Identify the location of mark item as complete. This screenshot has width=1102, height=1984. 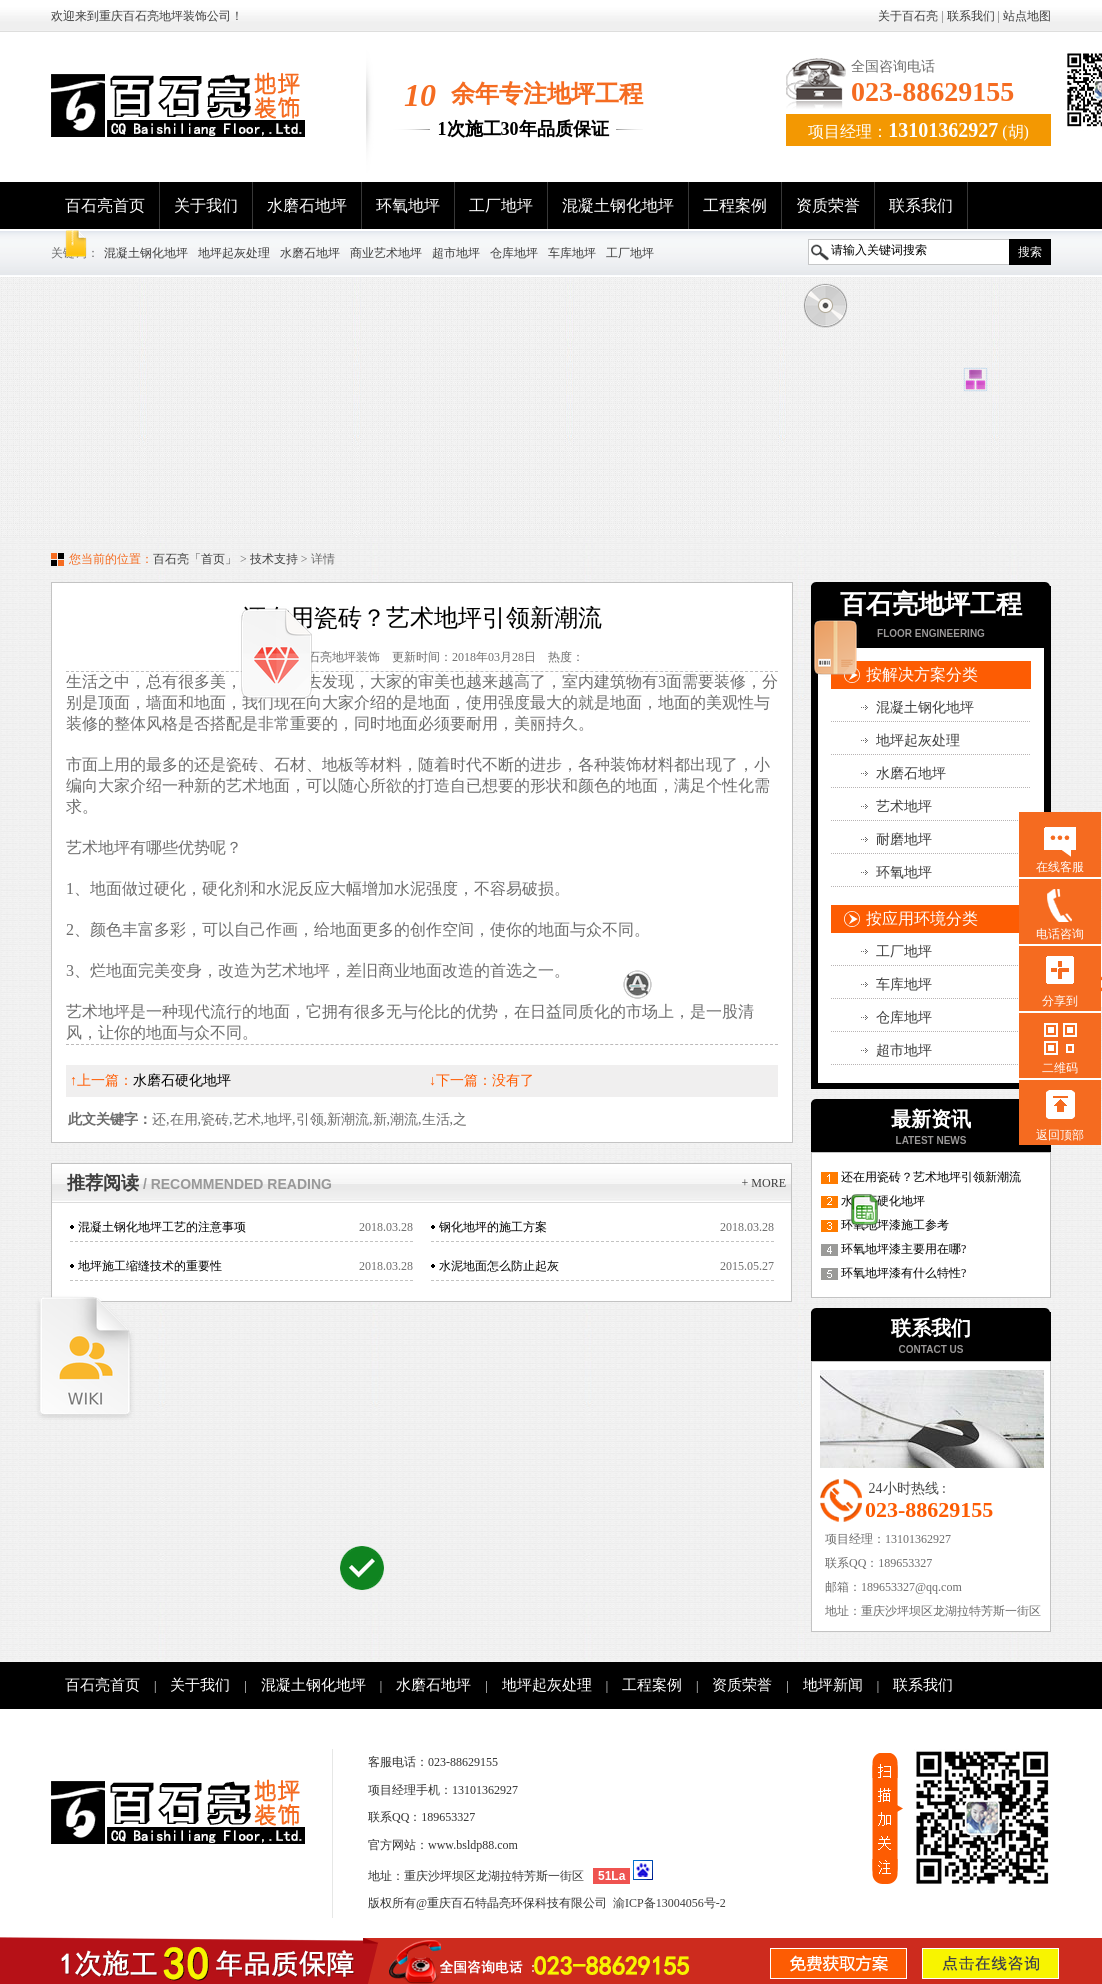
(362, 1568).